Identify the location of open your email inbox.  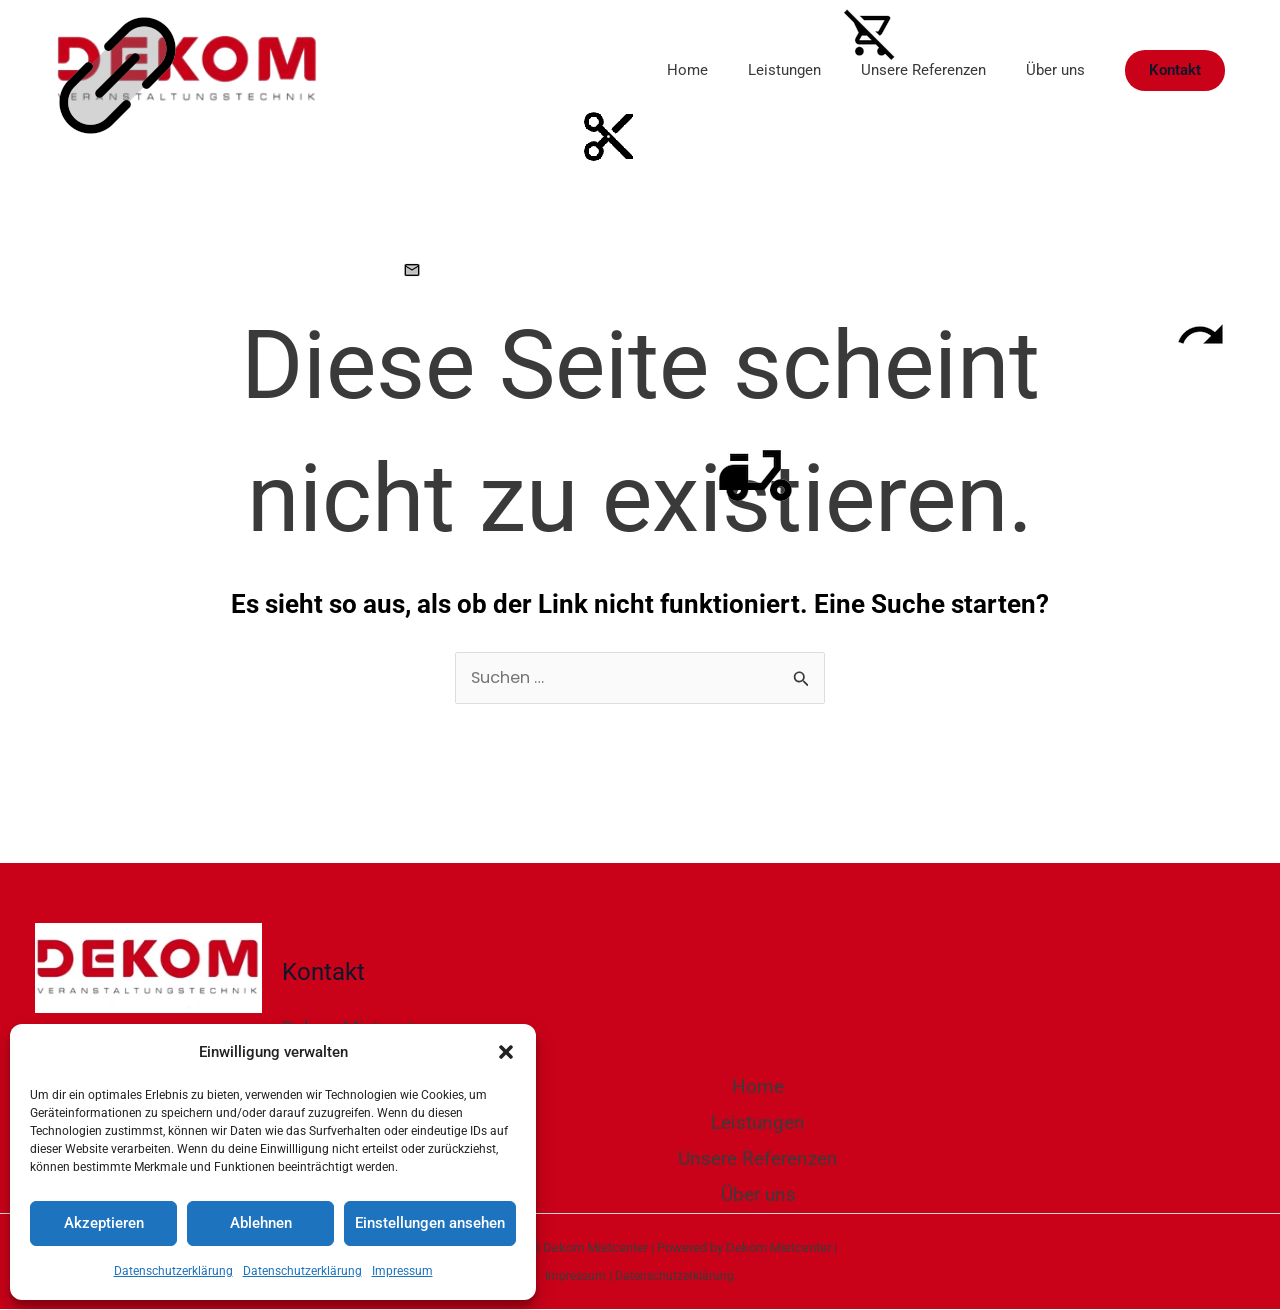
(412, 270).